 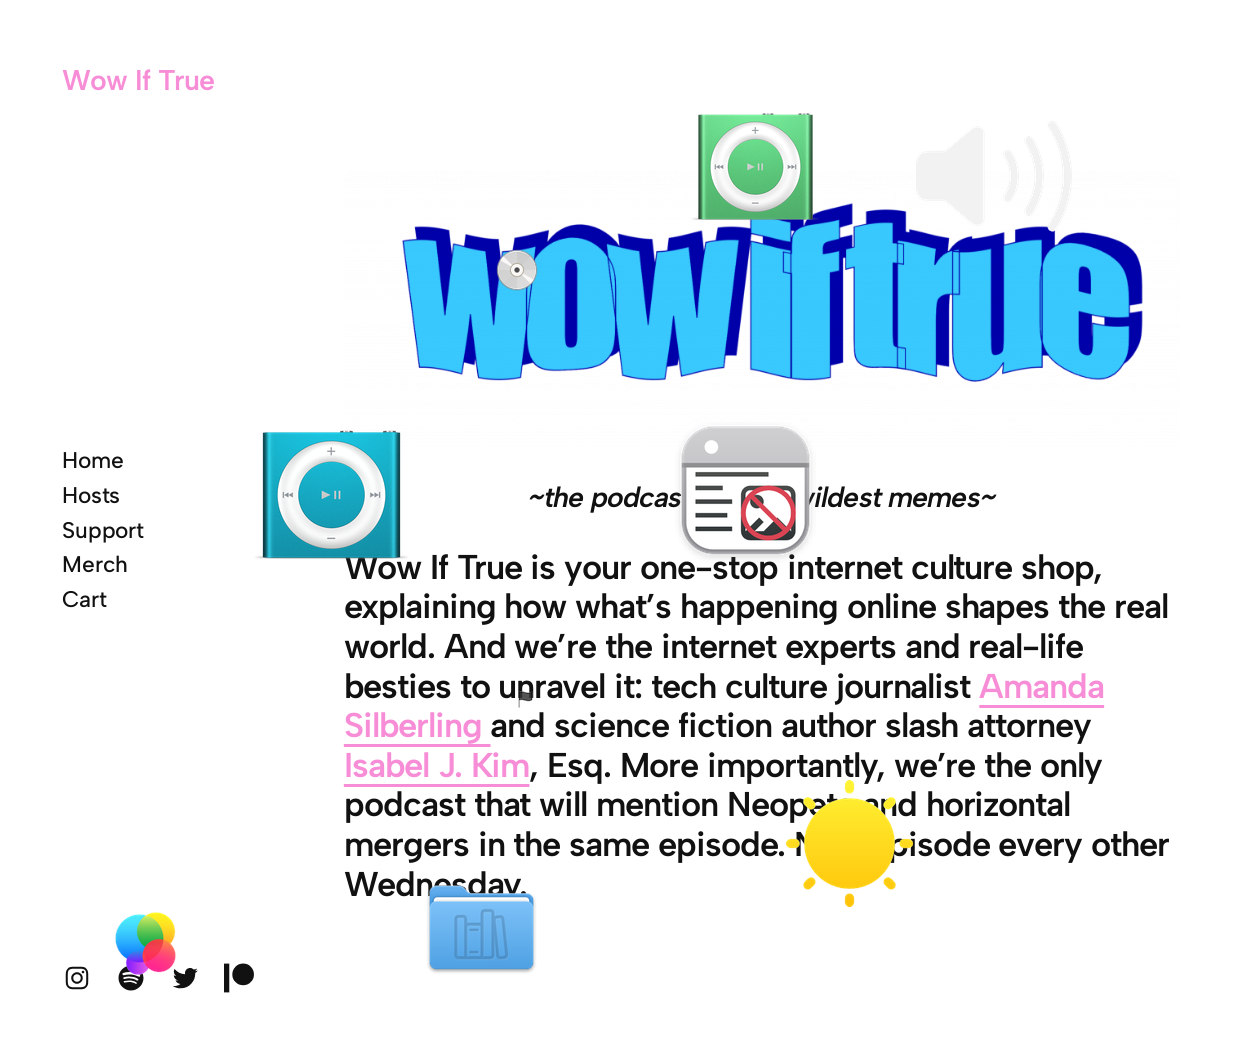 What do you see at coordinates (525, 699) in the screenshot?
I see `view flagged emails` at bounding box center [525, 699].